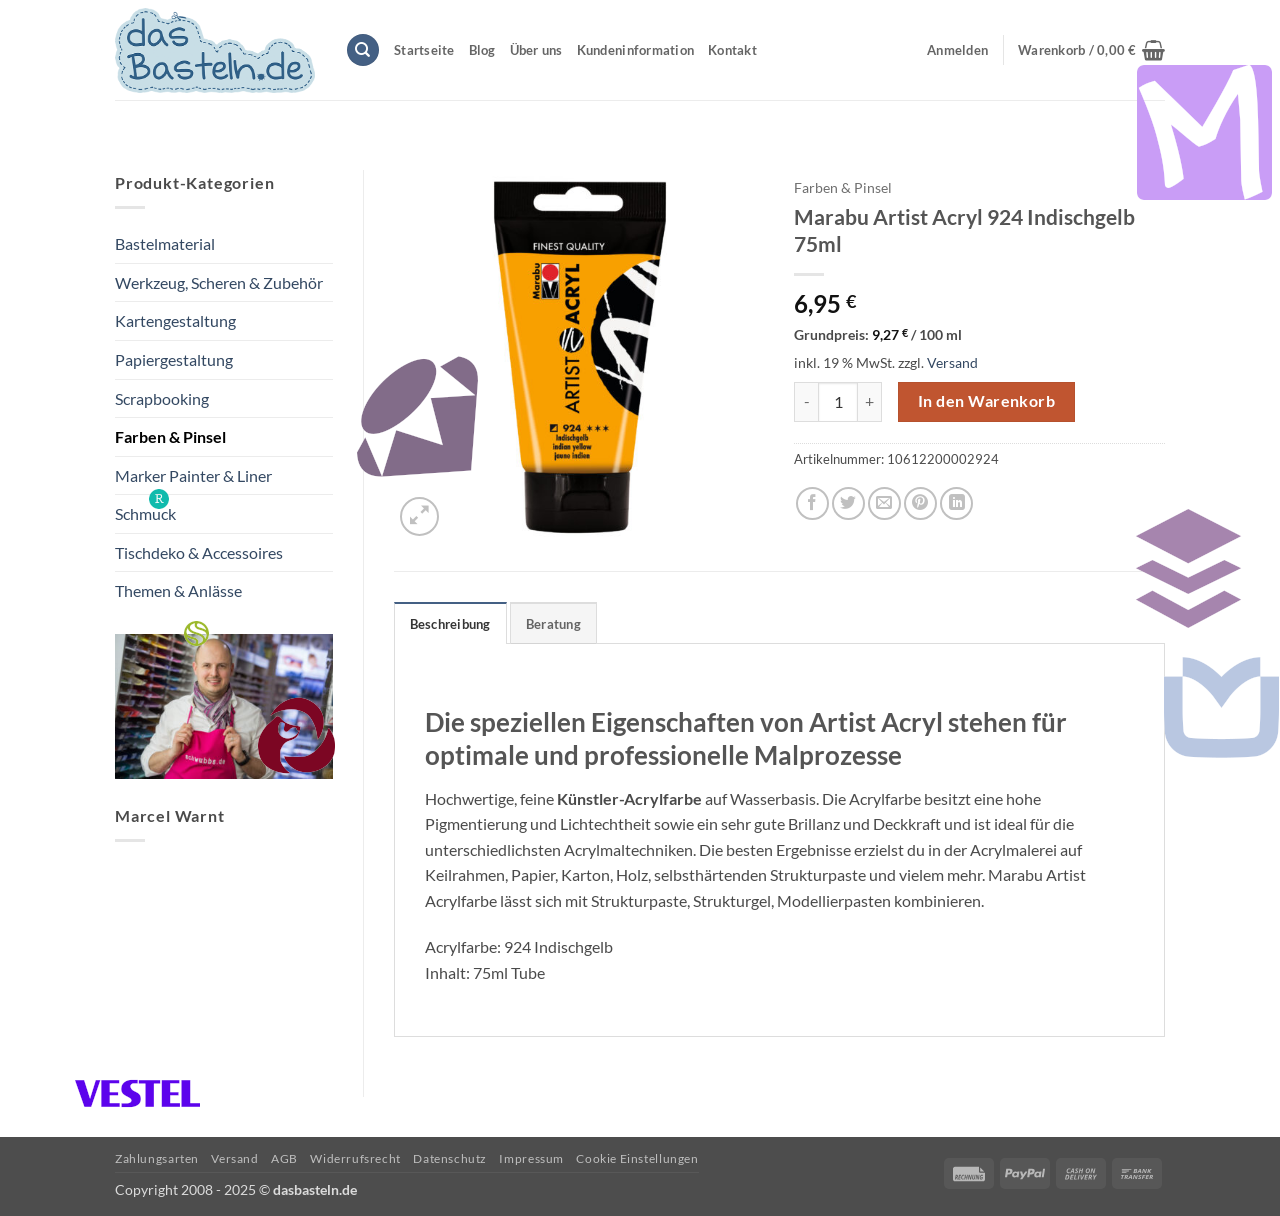 The width and height of the screenshot is (1280, 1216). What do you see at coordinates (196, 633) in the screenshot?
I see `open the spond app` at bounding box center [196, 633].